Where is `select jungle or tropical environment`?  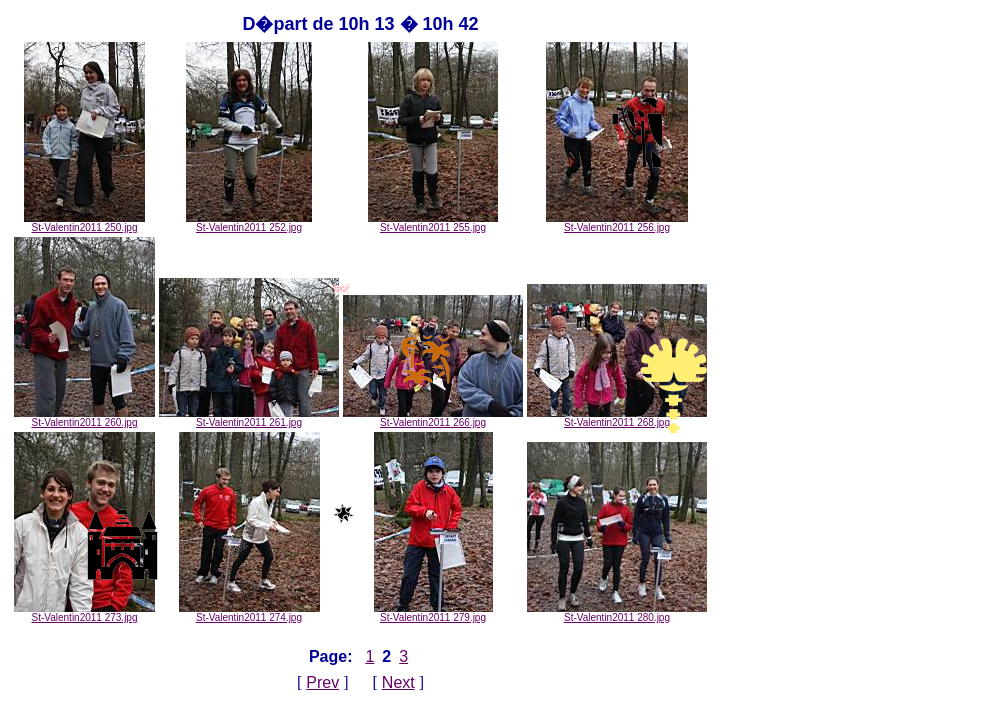
select jungle or tropical environment is located at coordinates (425, 359).